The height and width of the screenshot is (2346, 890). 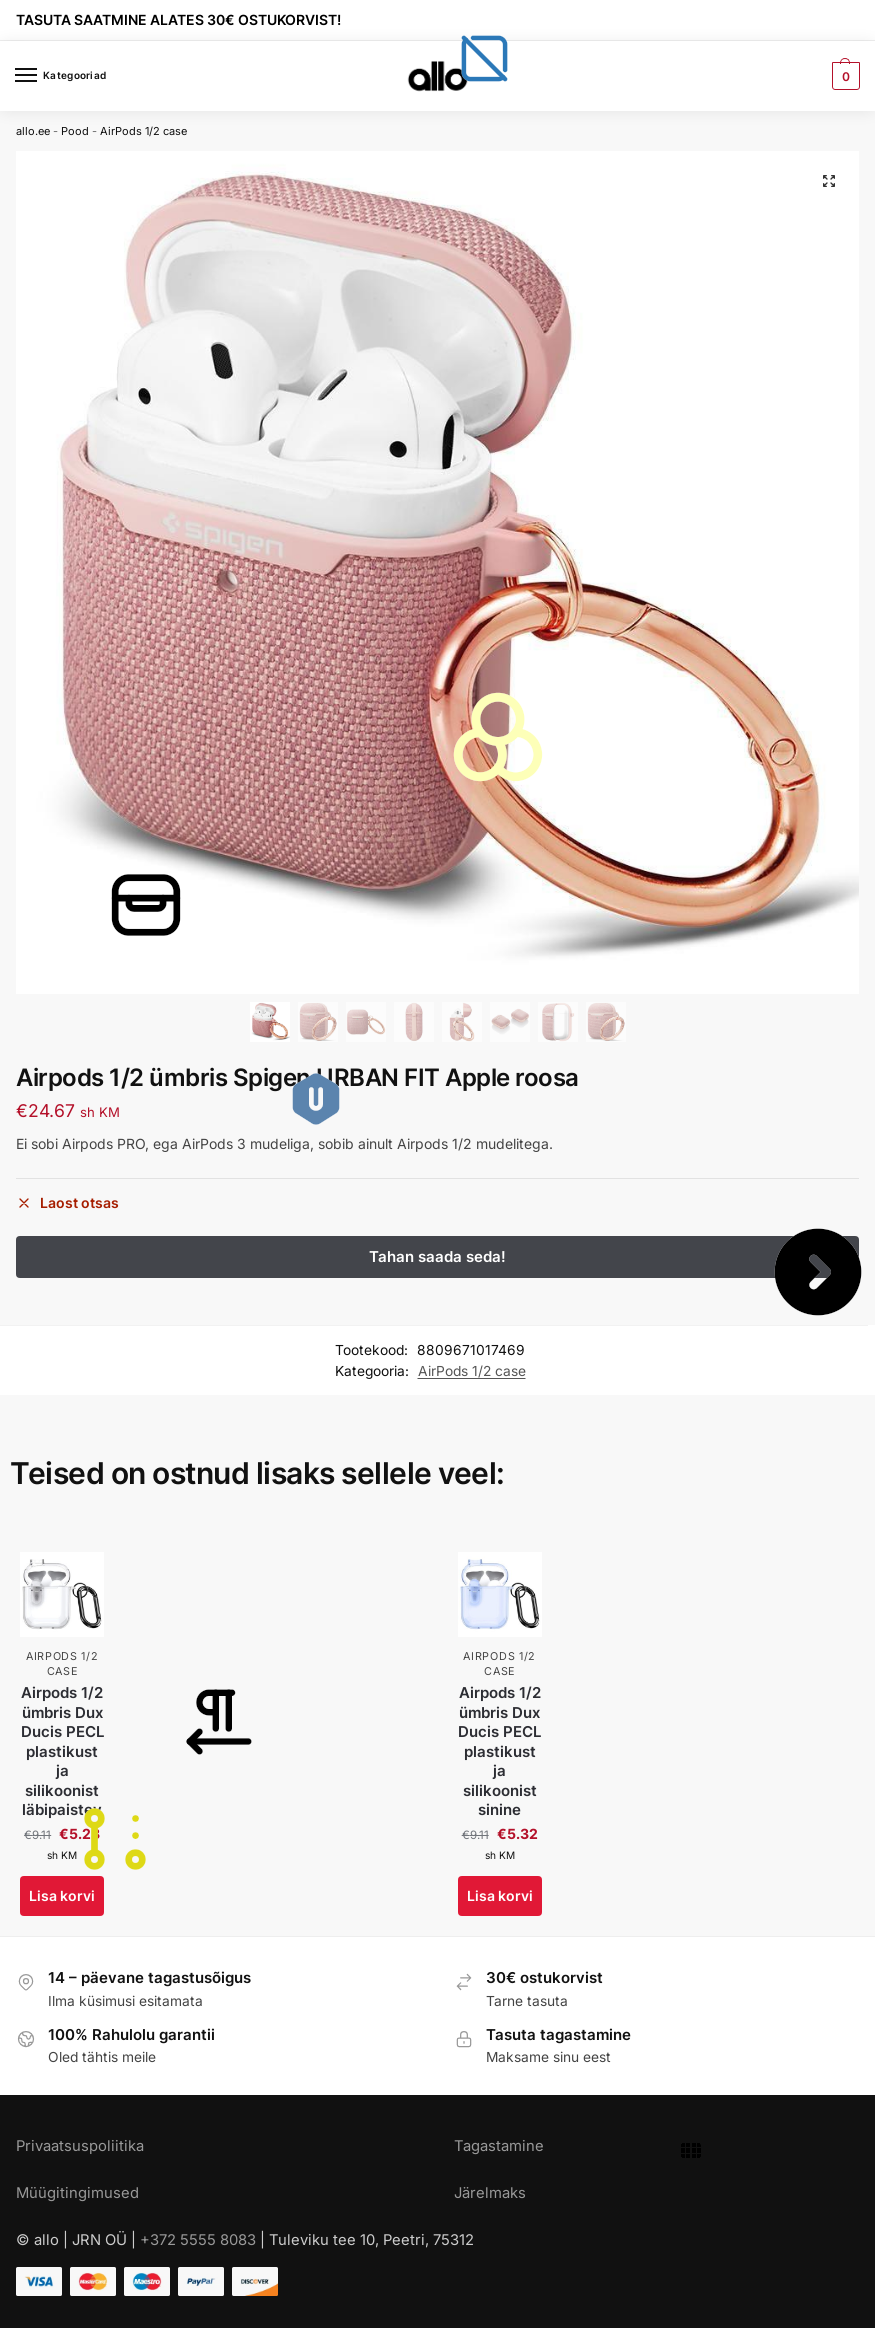 I want to click on indicates a user or username initial, so click(x=316, y=1099).